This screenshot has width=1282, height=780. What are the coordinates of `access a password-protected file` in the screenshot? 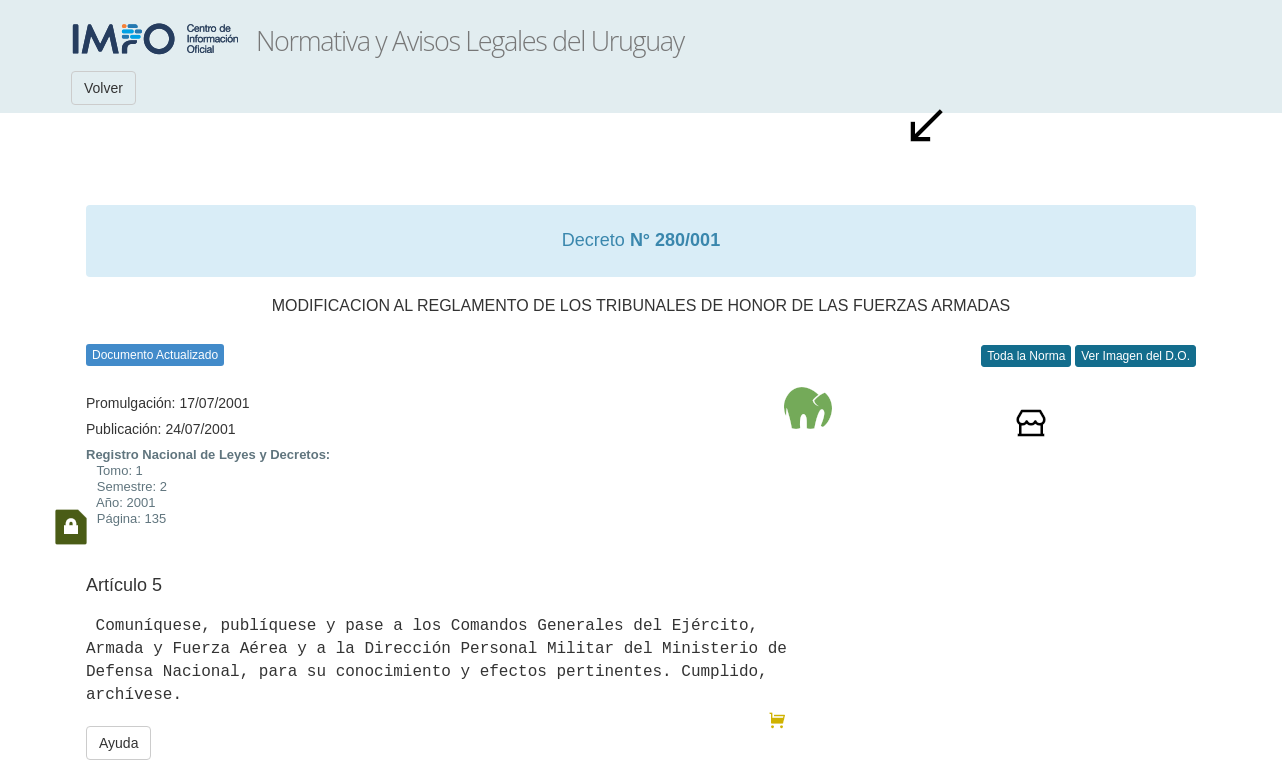 It's located at (71, 527).